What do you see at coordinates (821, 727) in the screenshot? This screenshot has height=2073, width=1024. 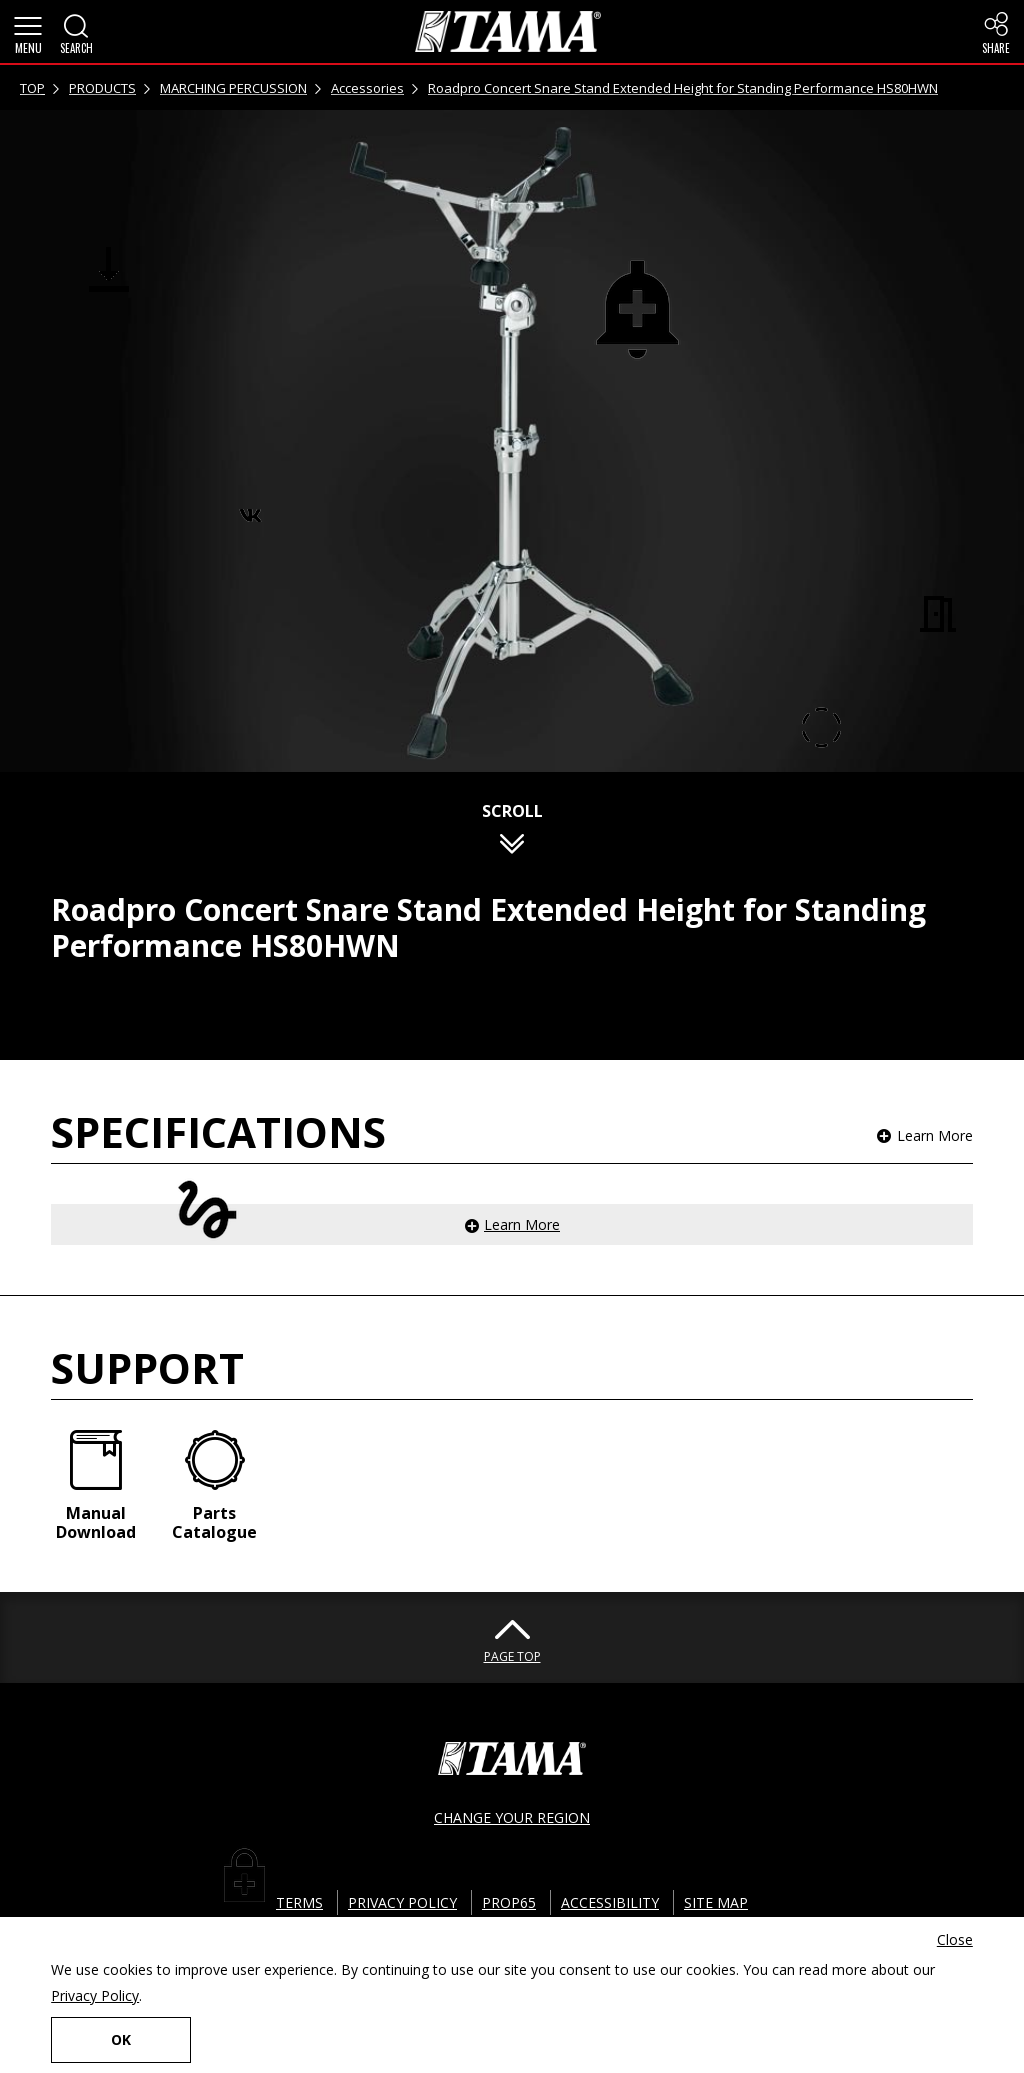 I see `indicates loading or processing in progress` at bounding box center [821, 727].